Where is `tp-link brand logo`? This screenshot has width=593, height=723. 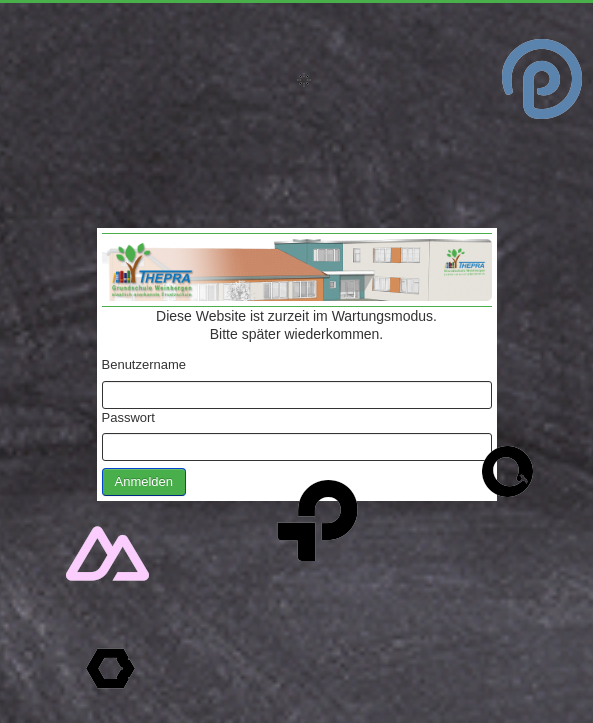 tp-link brand logo is located at coordinates (317, 520).